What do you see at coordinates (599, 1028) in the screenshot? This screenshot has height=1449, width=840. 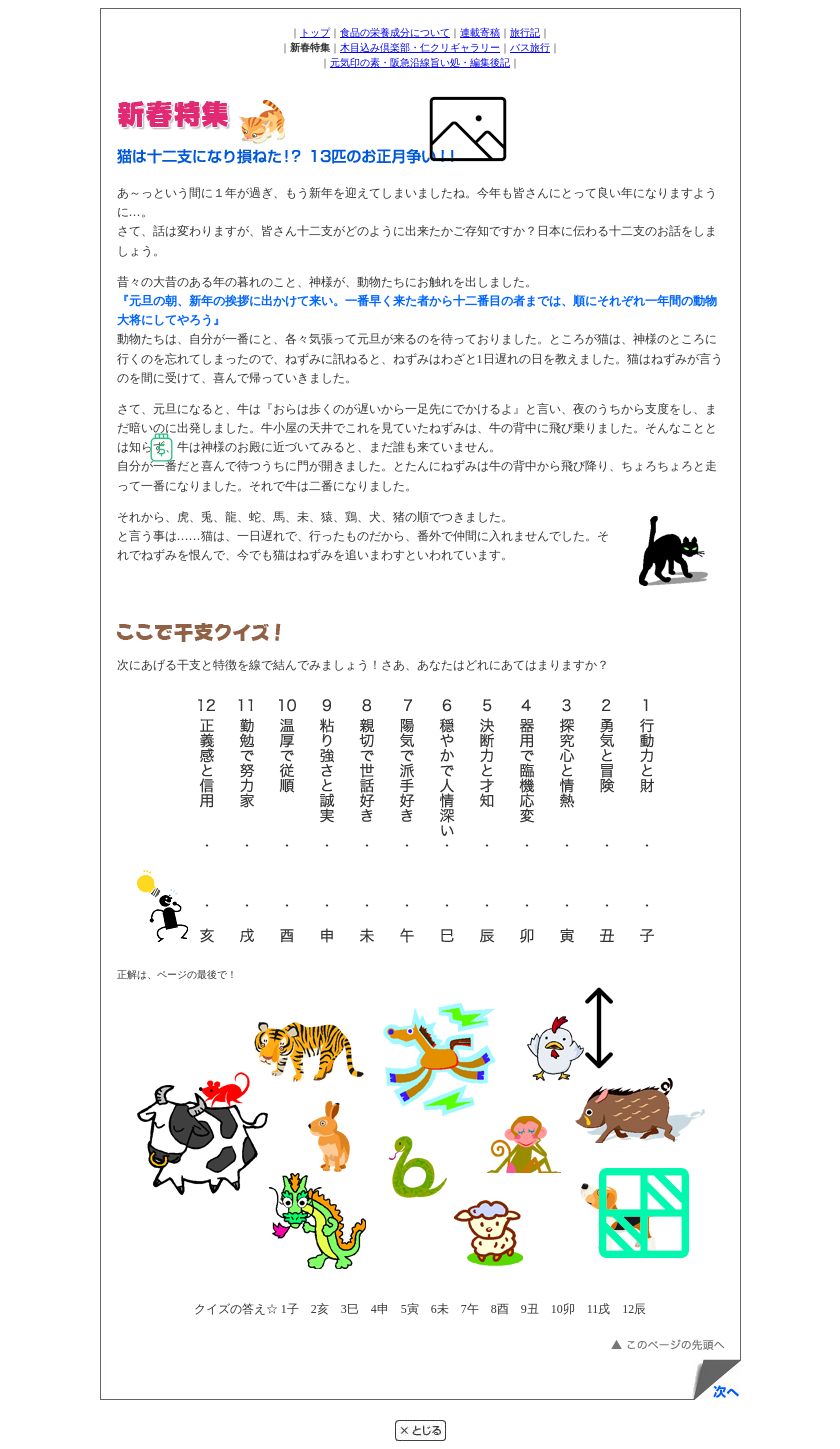 I see `adjust height or vertical size` at bounding box center [599, 1028].